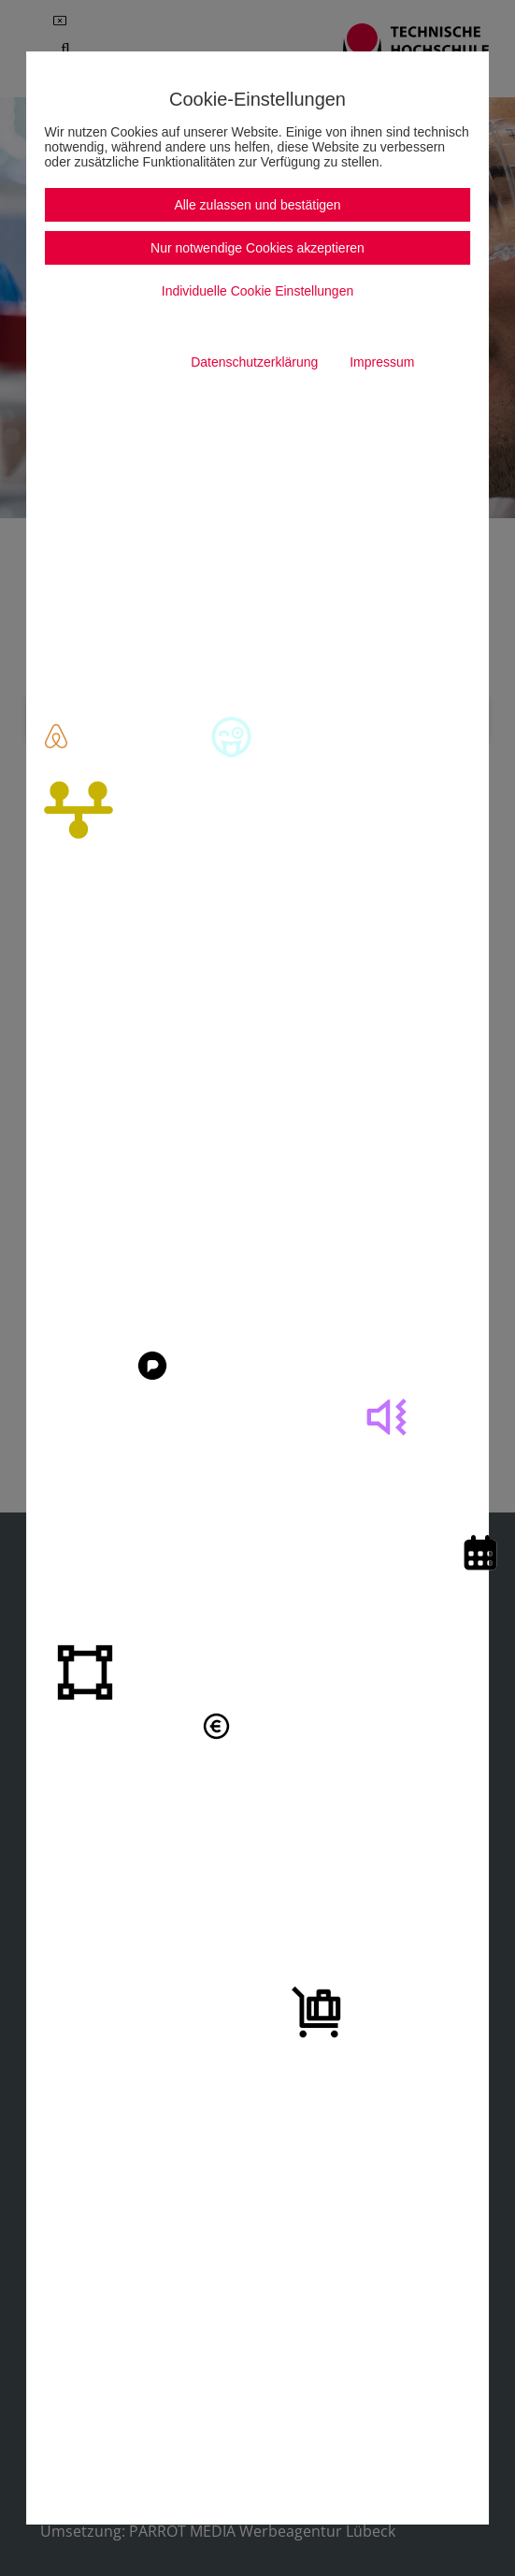 The image size is (515, 2576). I want to click on react with a playful or silly emoji, so click(231, 736).